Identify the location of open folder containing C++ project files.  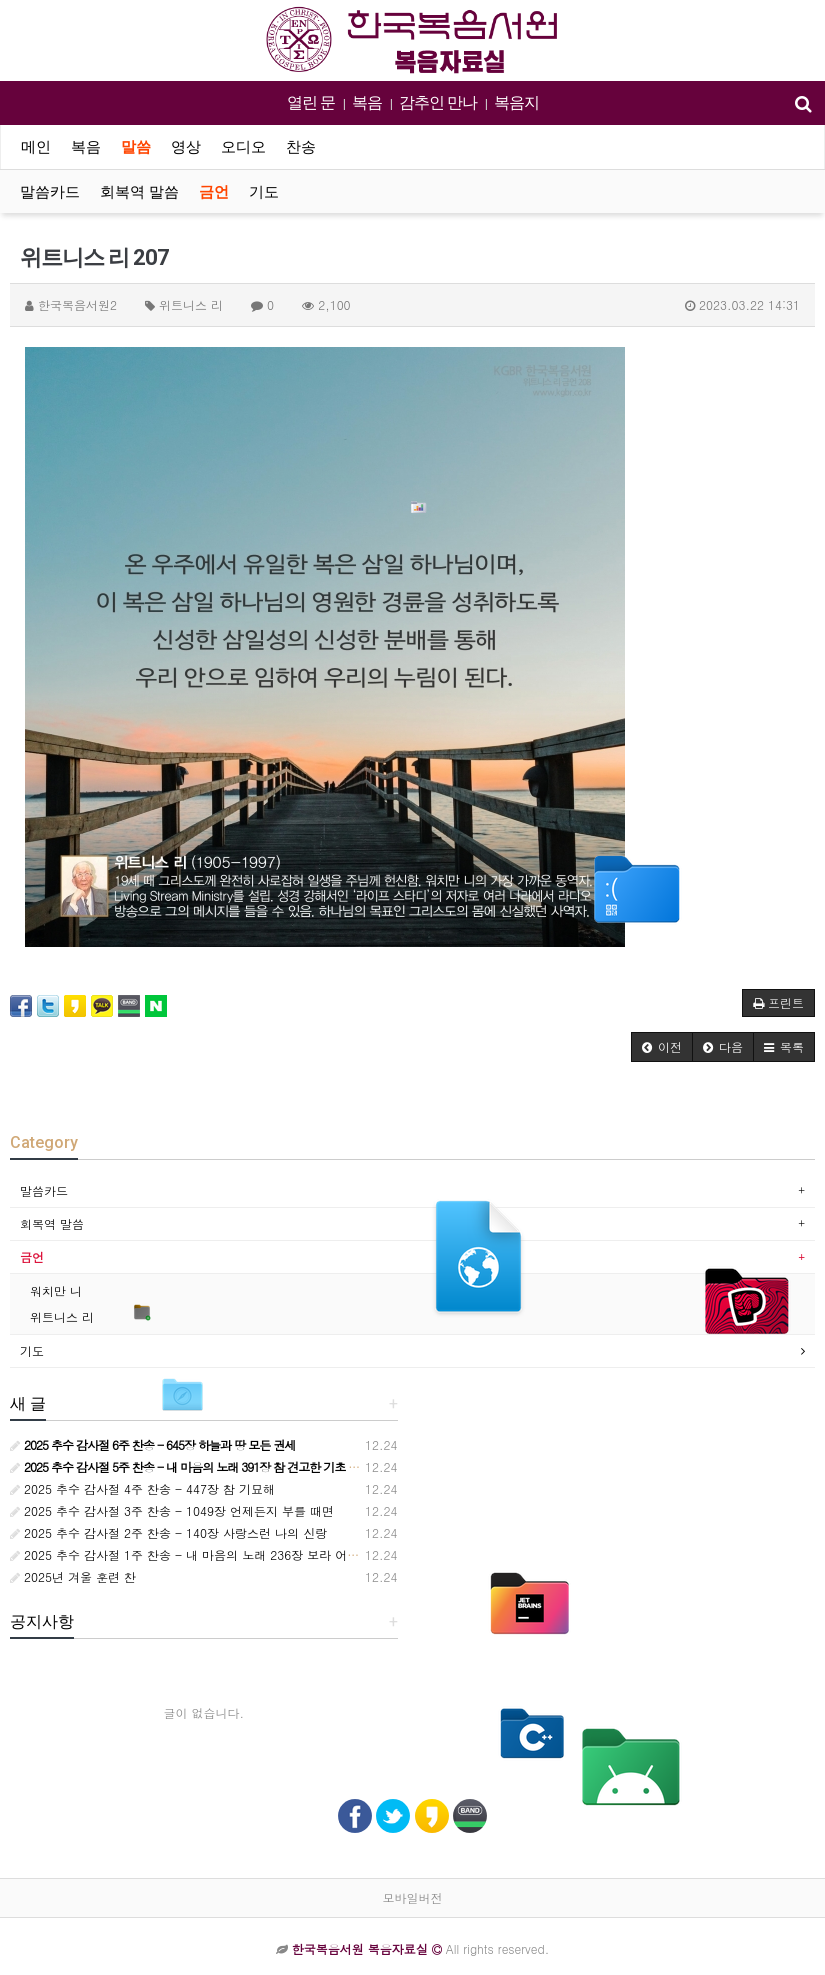
(532, 1735).